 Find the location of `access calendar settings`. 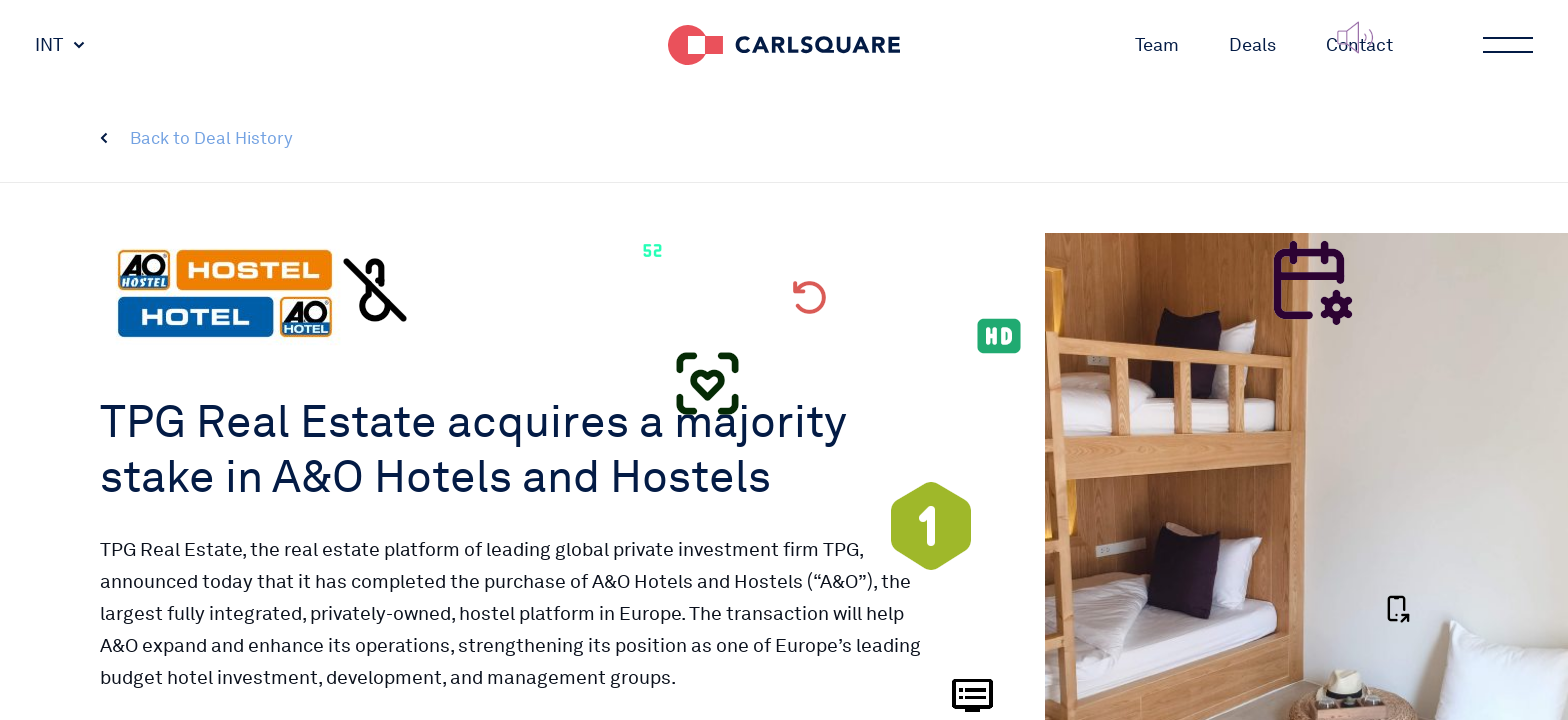

access calendar settings is located at coordinates (1309, 280).